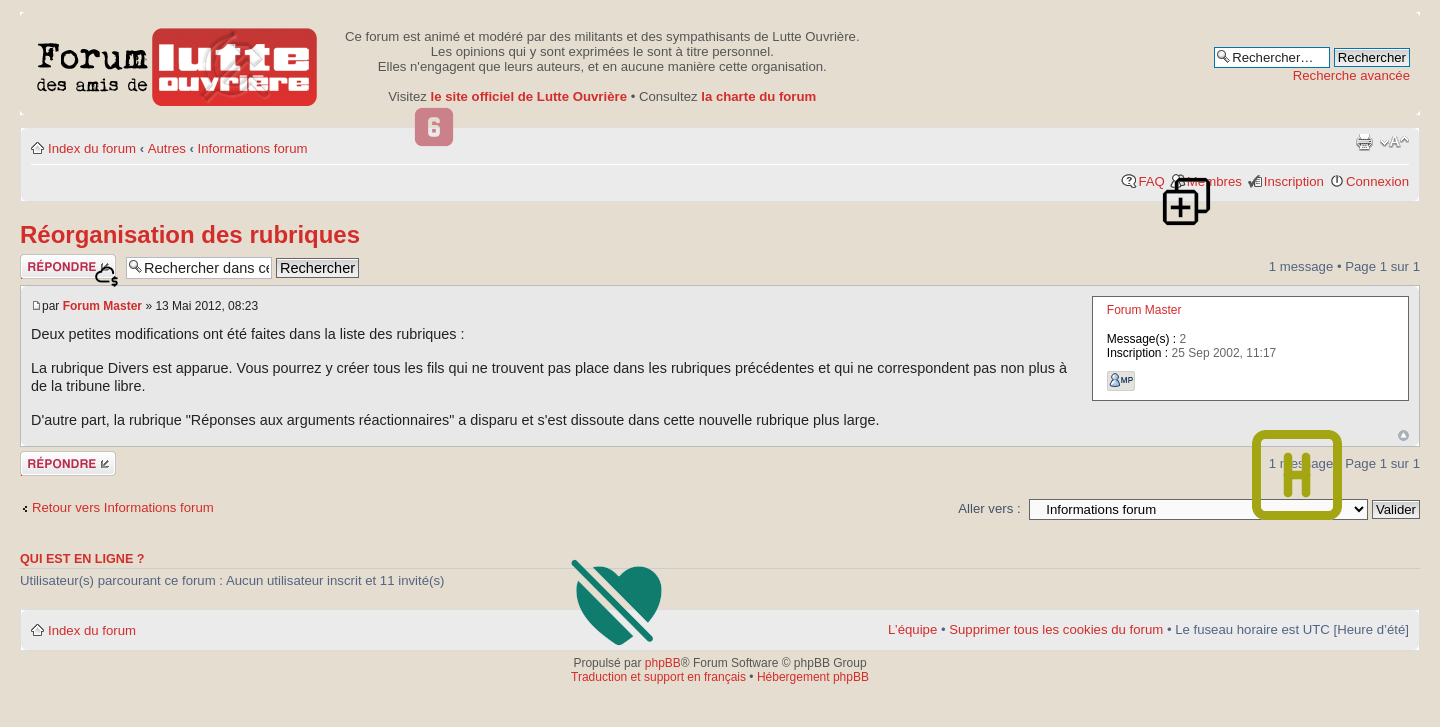  Describe the element at coordinates (107, 275) in the screenshot. I see `view cloud storage pricing or billing` at that location.